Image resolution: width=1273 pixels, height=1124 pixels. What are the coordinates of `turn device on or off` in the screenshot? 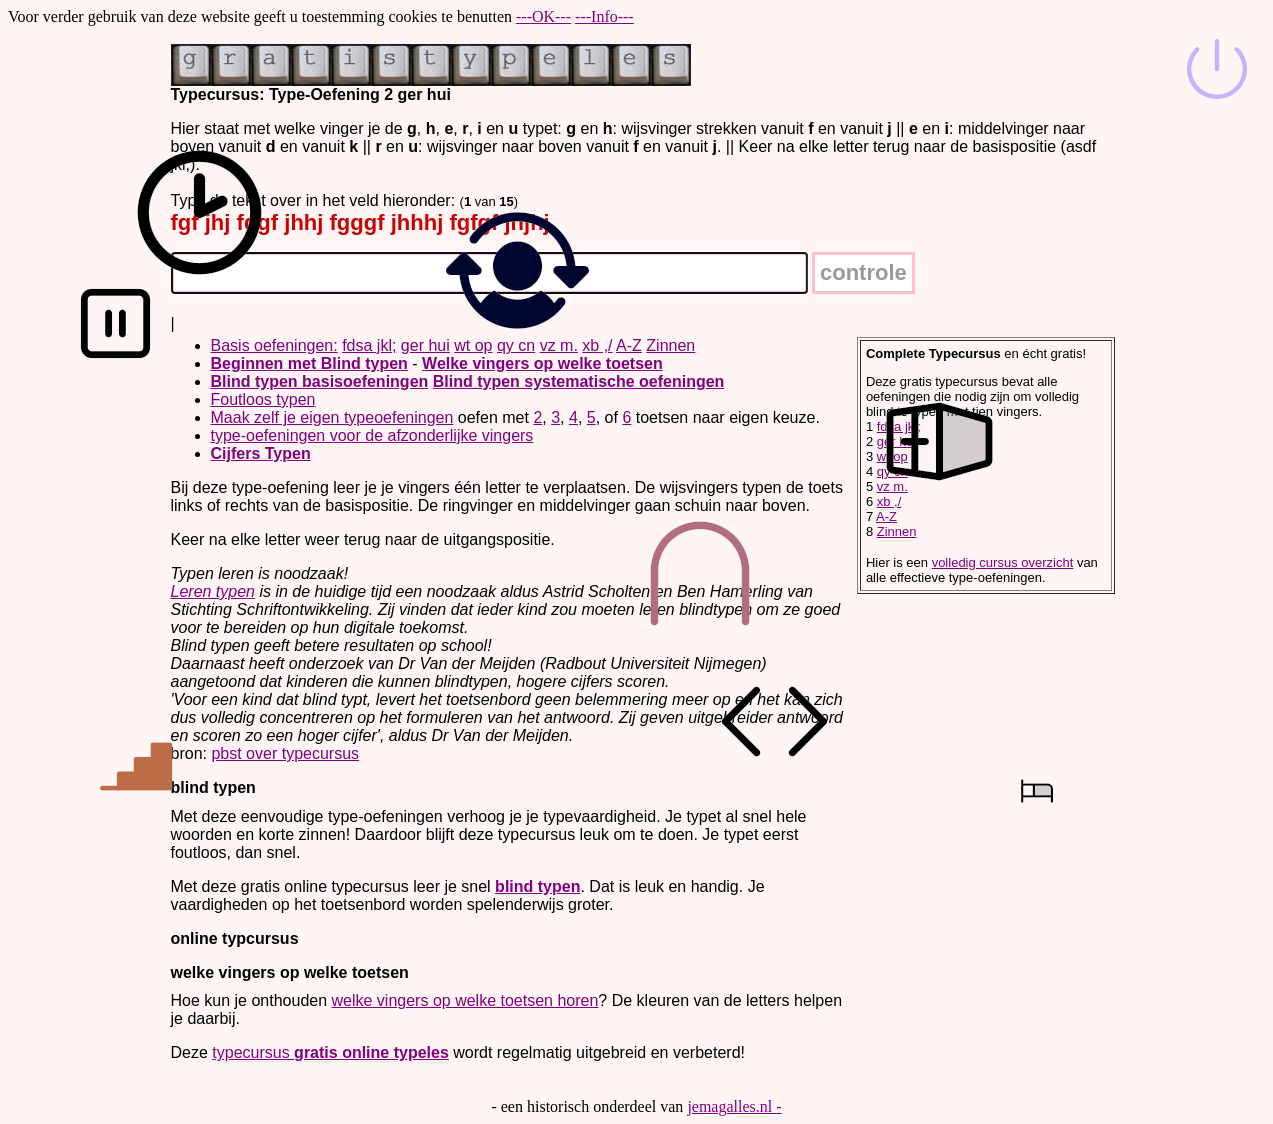 It's located at (1217, 69).